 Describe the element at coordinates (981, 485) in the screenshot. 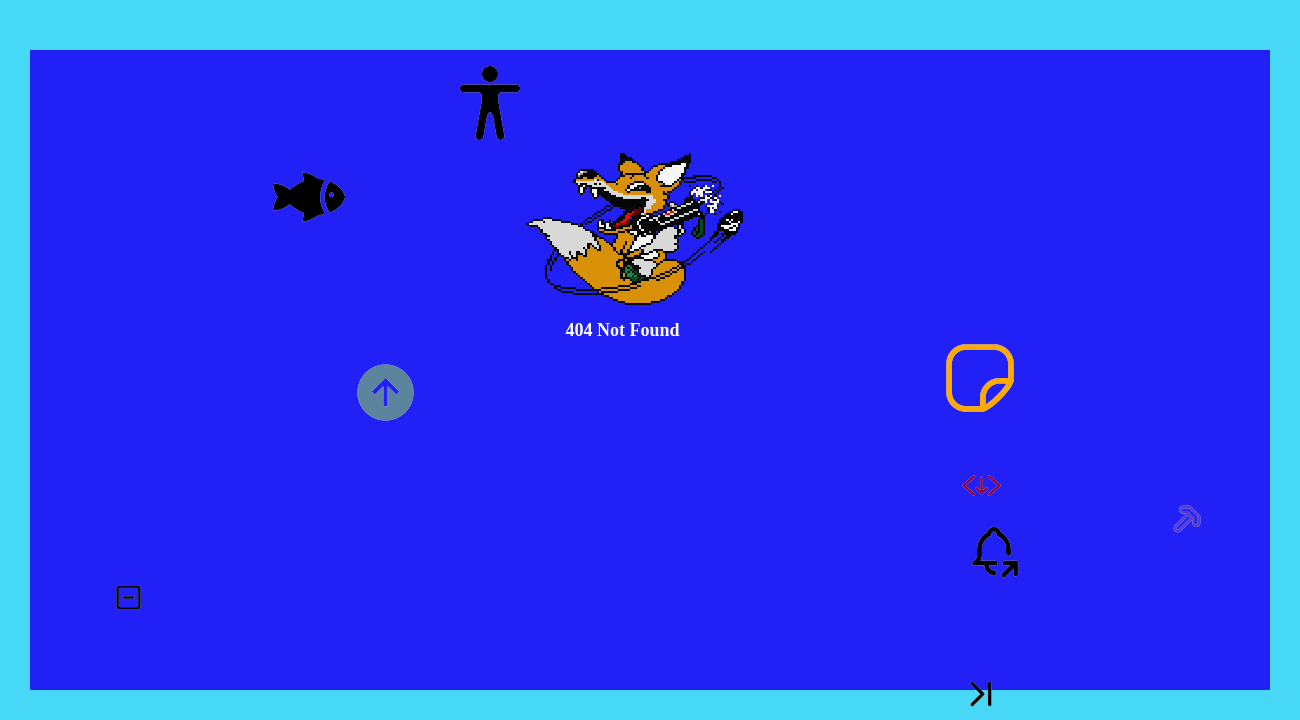

I see `download source code or script files` at that location.